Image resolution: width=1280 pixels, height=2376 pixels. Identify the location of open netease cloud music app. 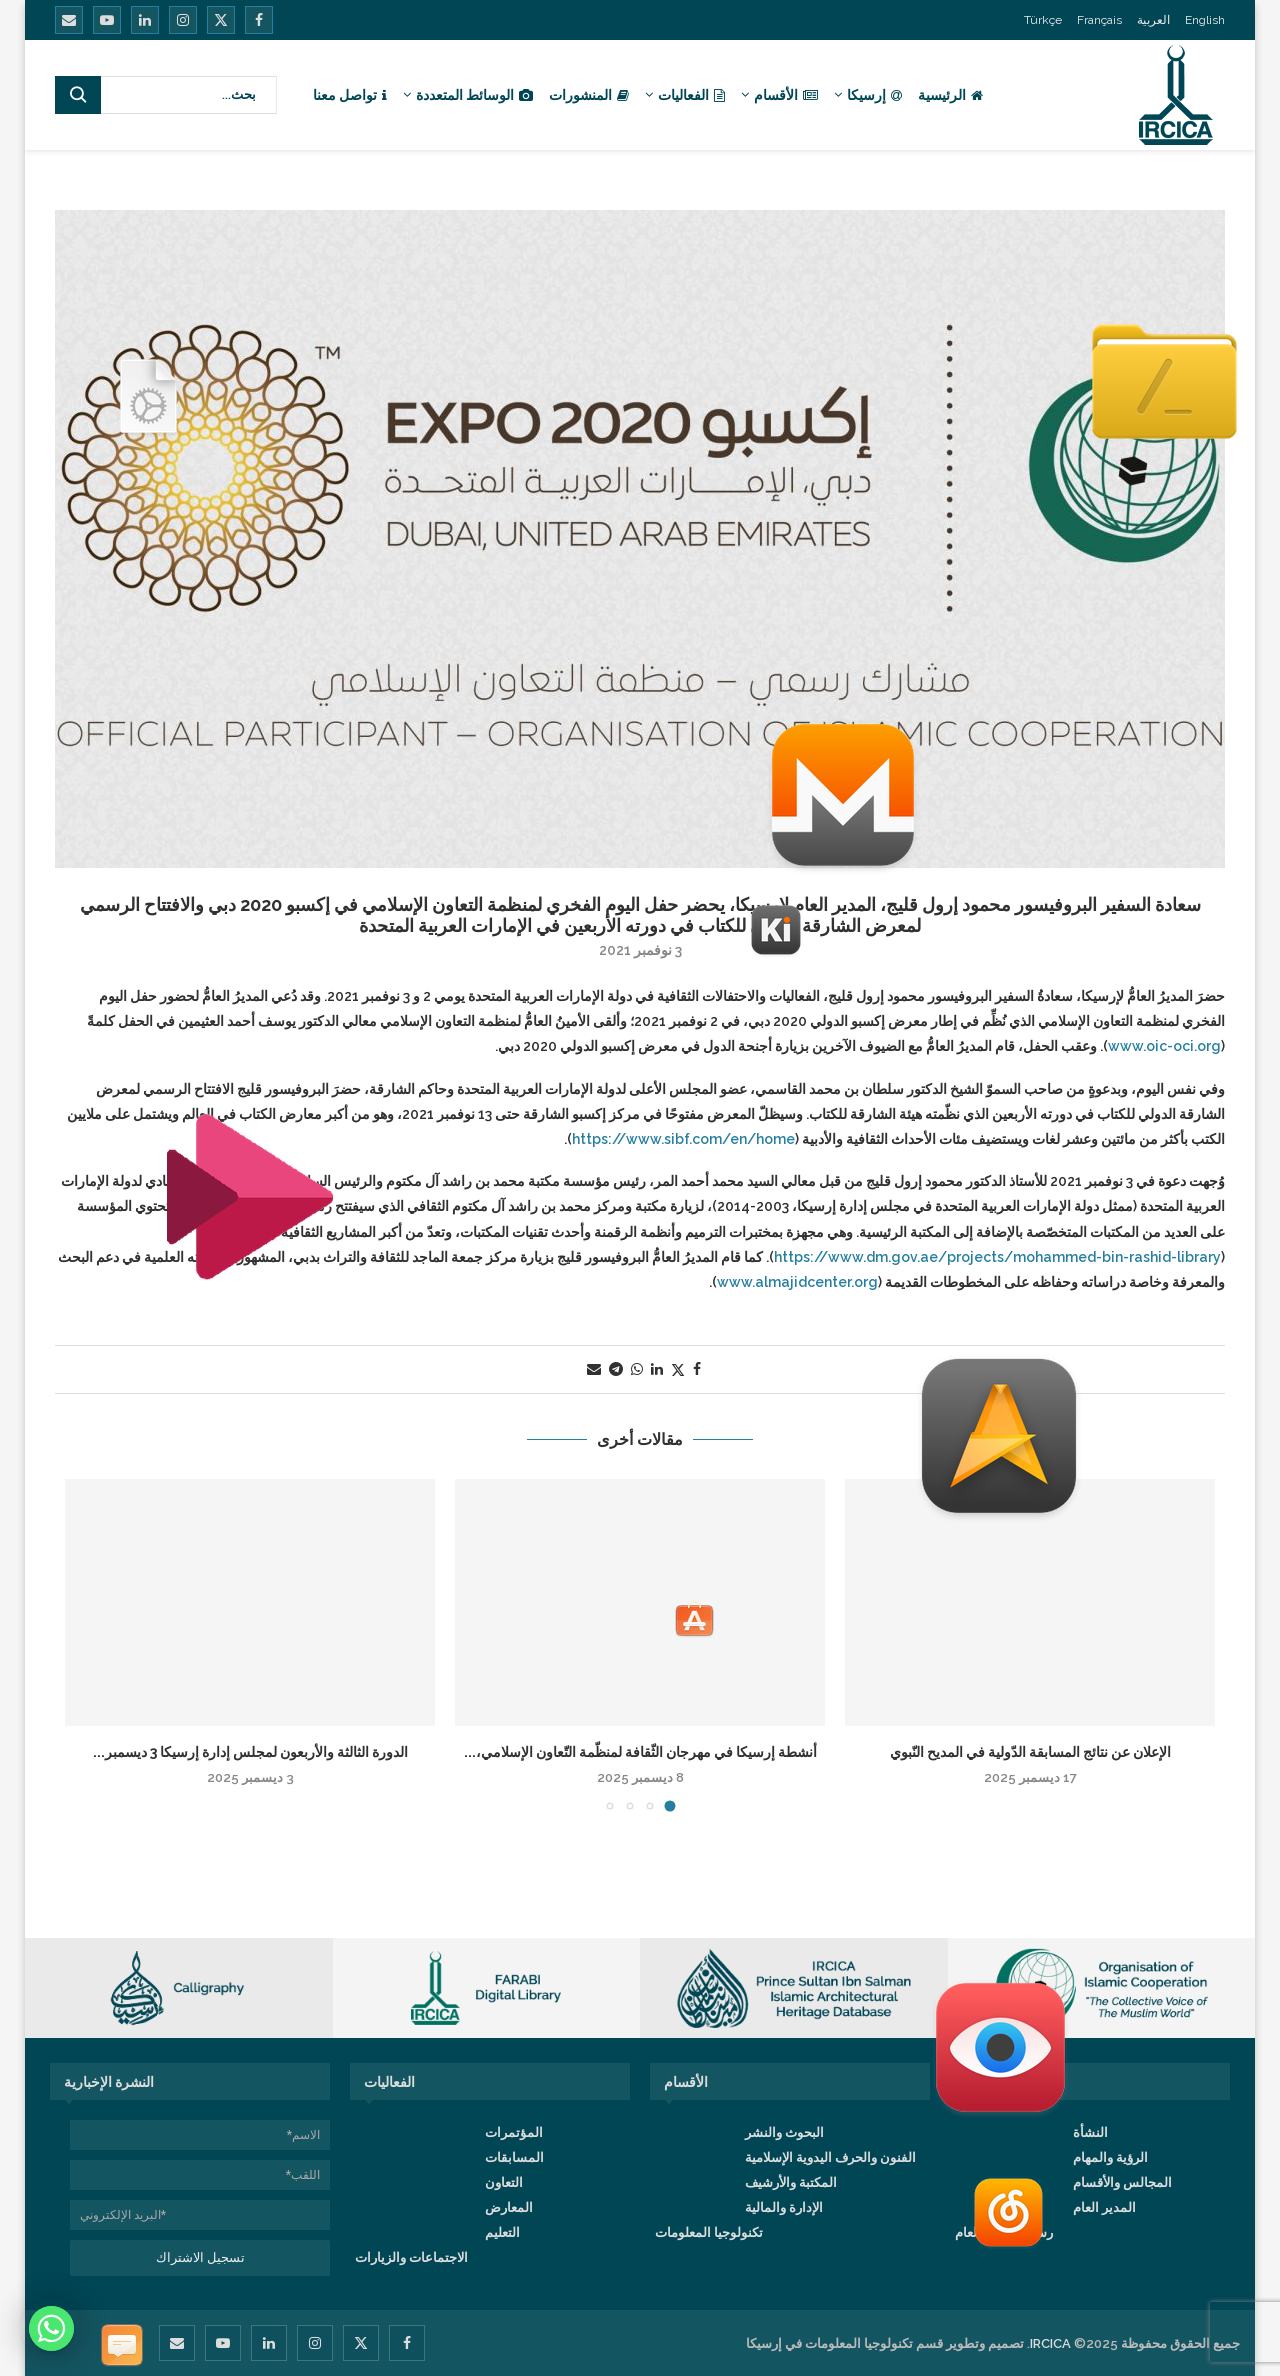
(1008, 2212).